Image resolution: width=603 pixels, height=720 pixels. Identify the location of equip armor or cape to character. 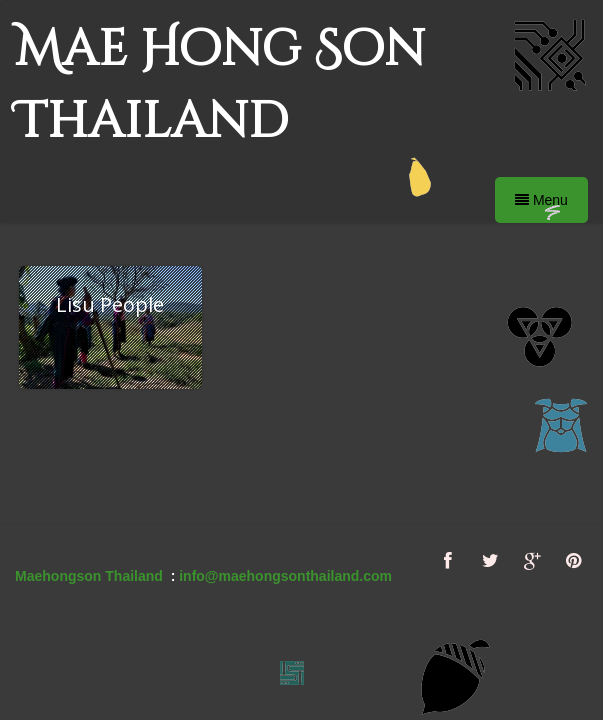
(561, 425).